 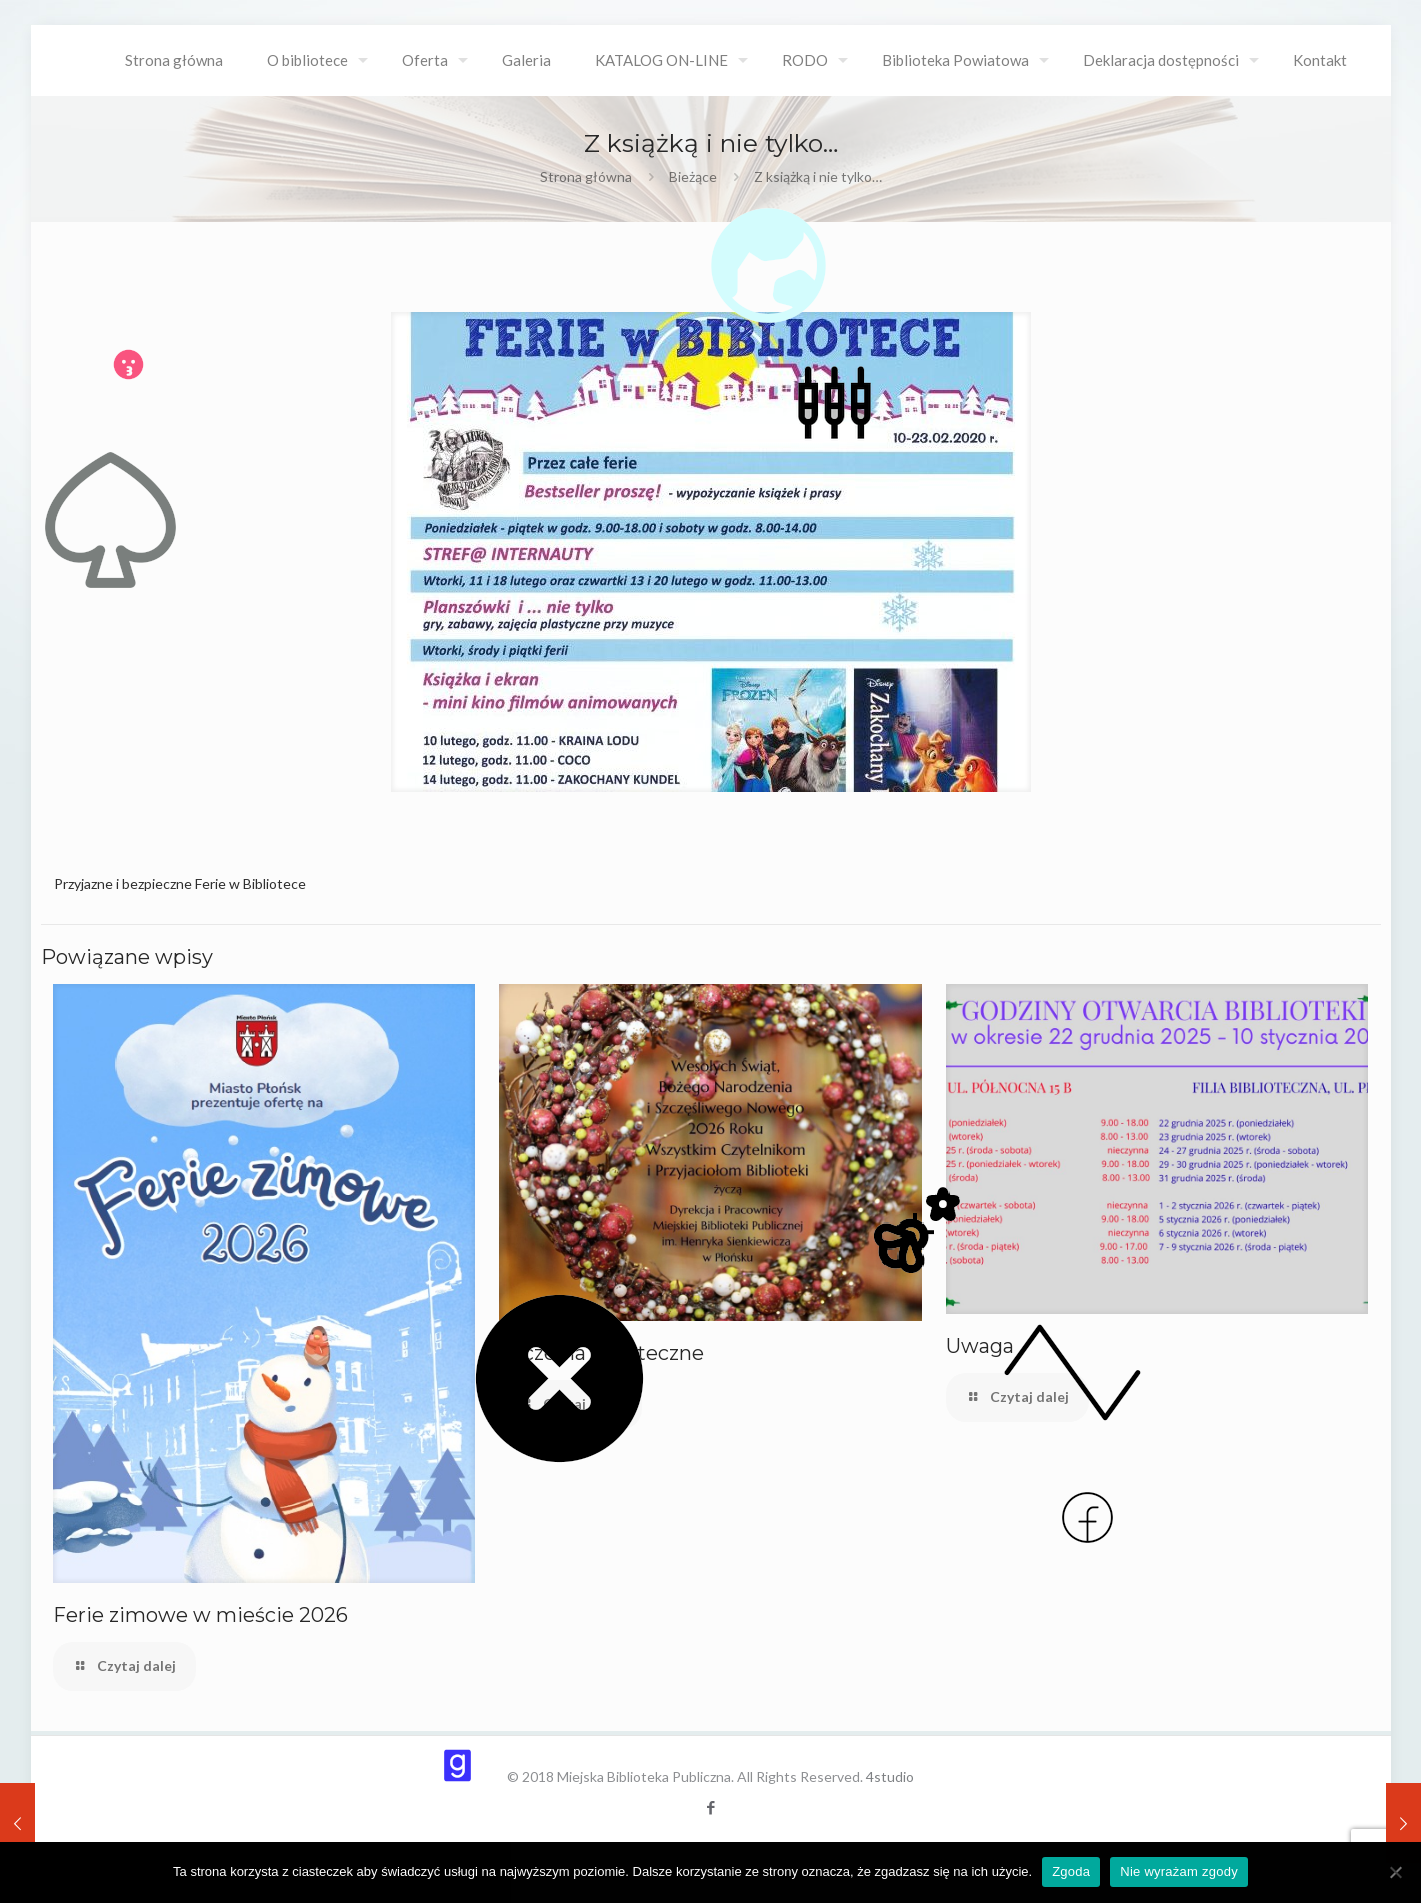 What do you see at coordinates (917, 1230) in the screenshot?
I see `access nature or outdoor-related emoji` at bounding box center [917, 1230].